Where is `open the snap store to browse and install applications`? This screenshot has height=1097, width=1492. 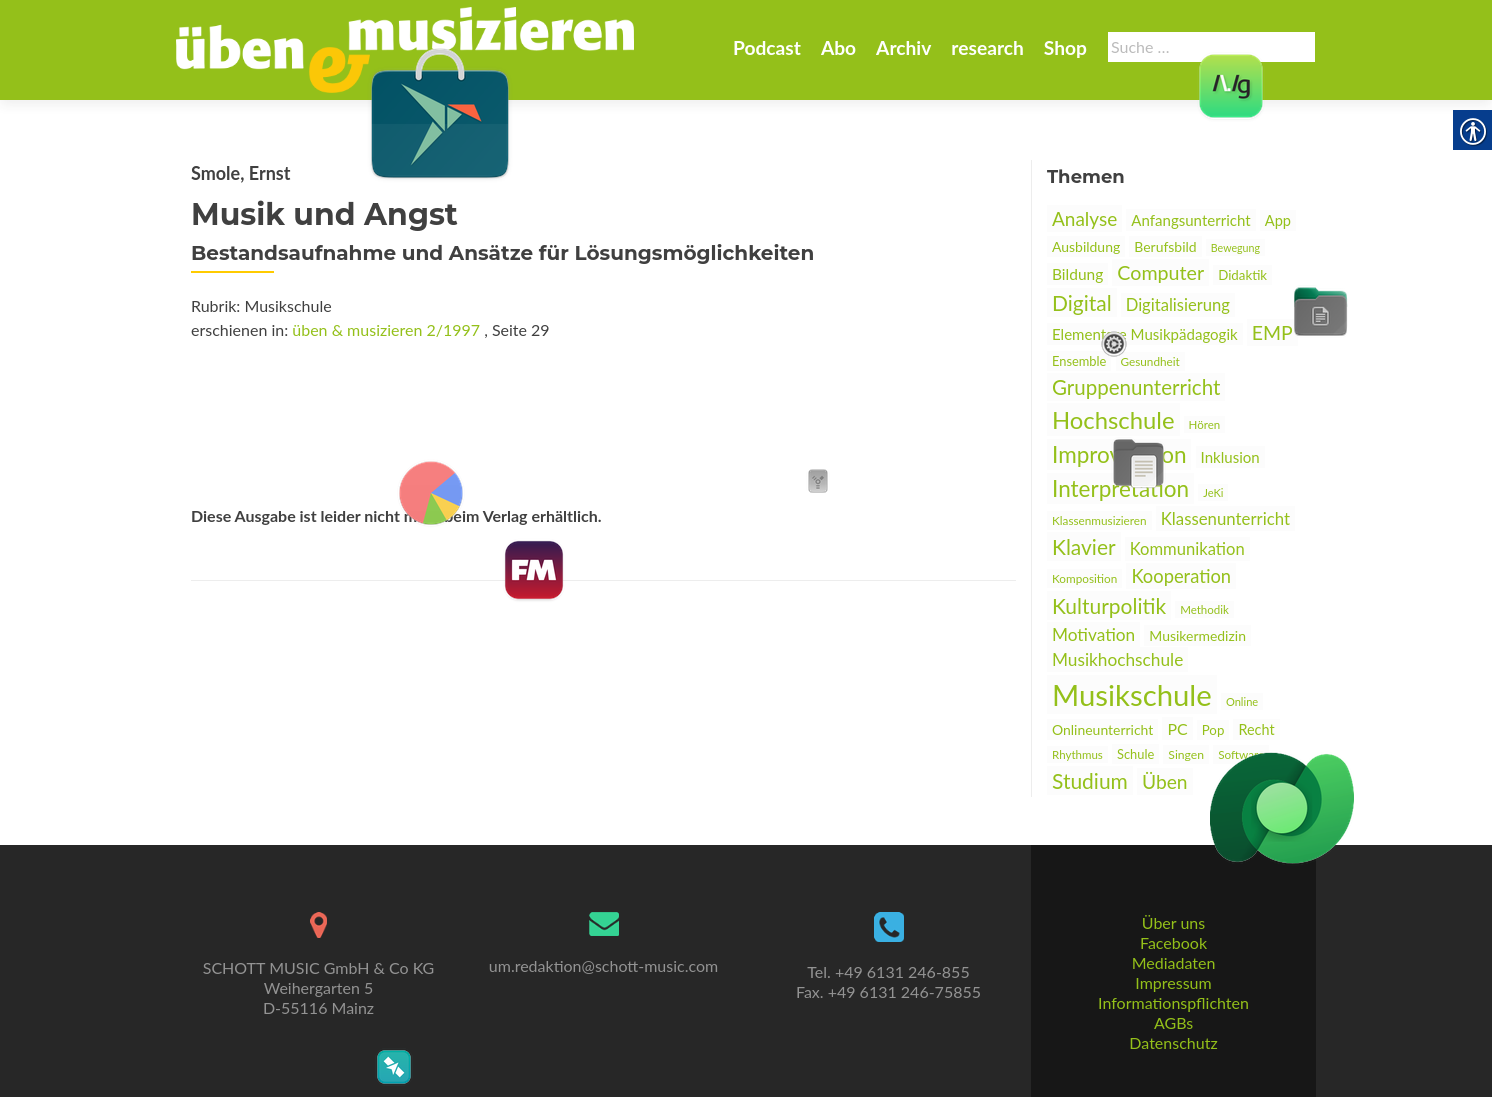
open the snap store to browse and install applications is located at coordinates (440, 124).